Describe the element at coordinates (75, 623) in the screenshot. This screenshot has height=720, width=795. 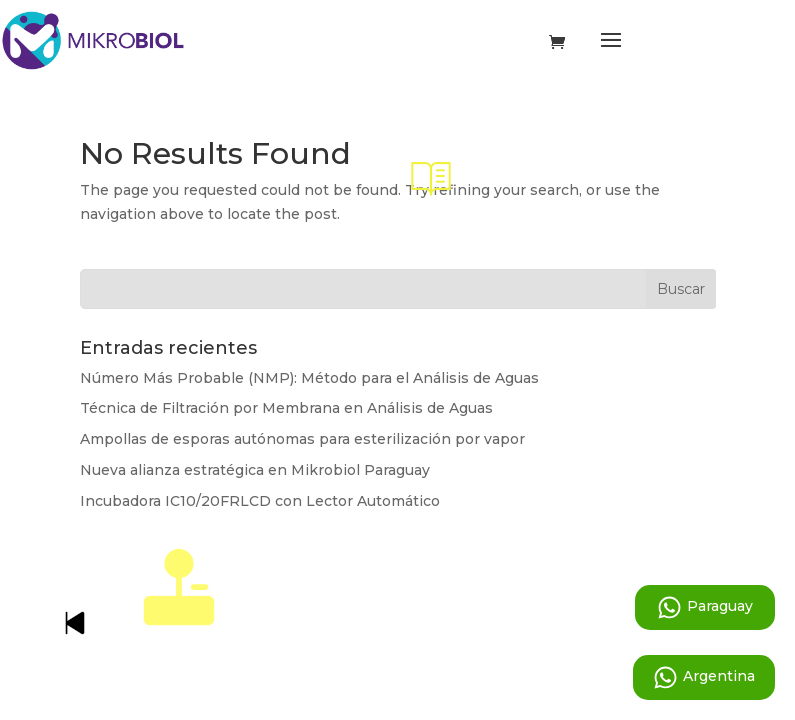
I see `skip to previous track` at that location.